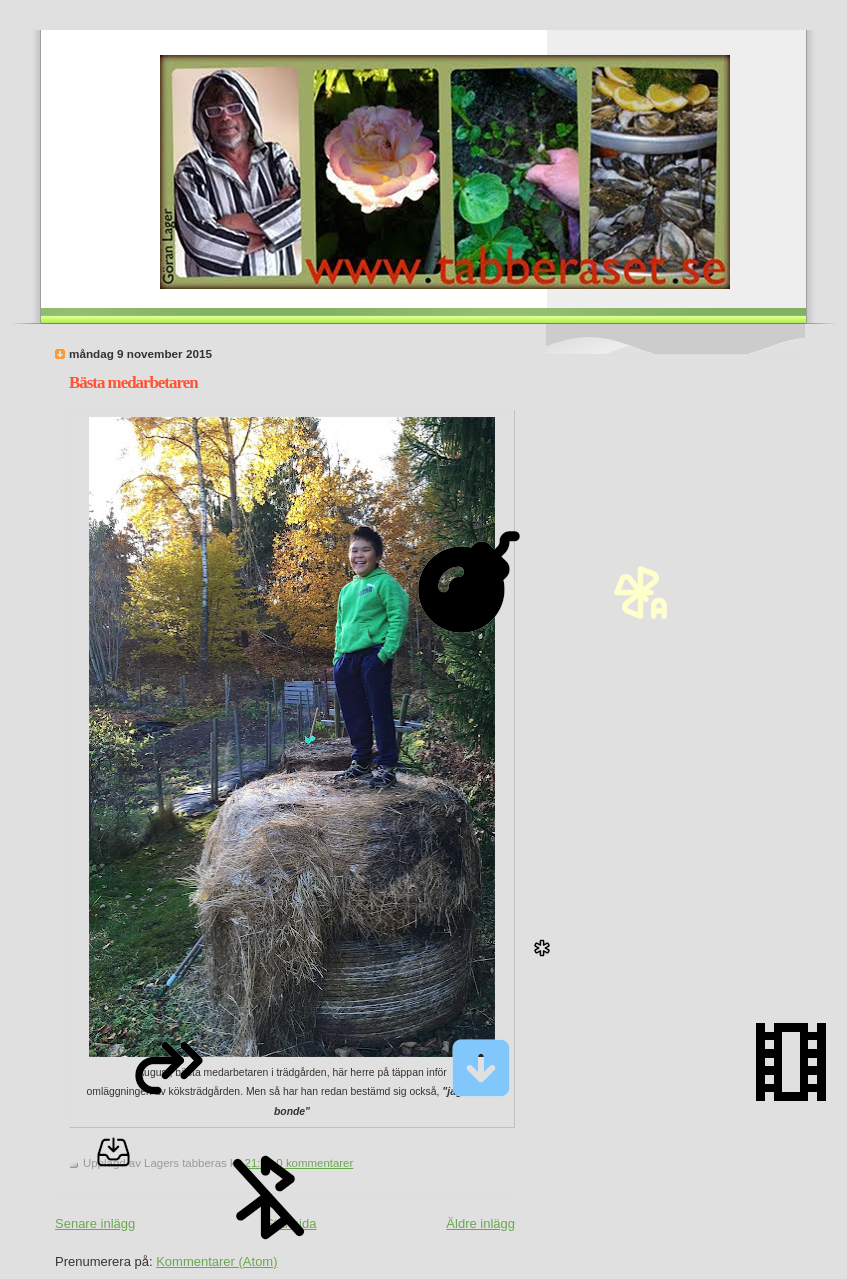  Describe the element at coordinates (791, 1062) in the screenshot. I see `browse local movie theaters` at that location.